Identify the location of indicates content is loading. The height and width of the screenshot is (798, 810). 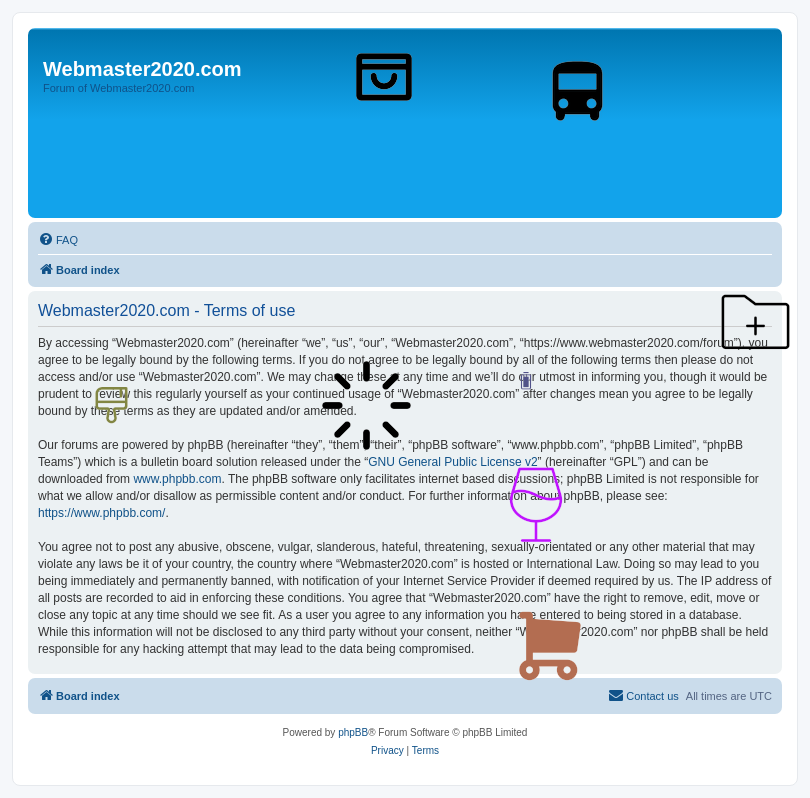
(366, 405).